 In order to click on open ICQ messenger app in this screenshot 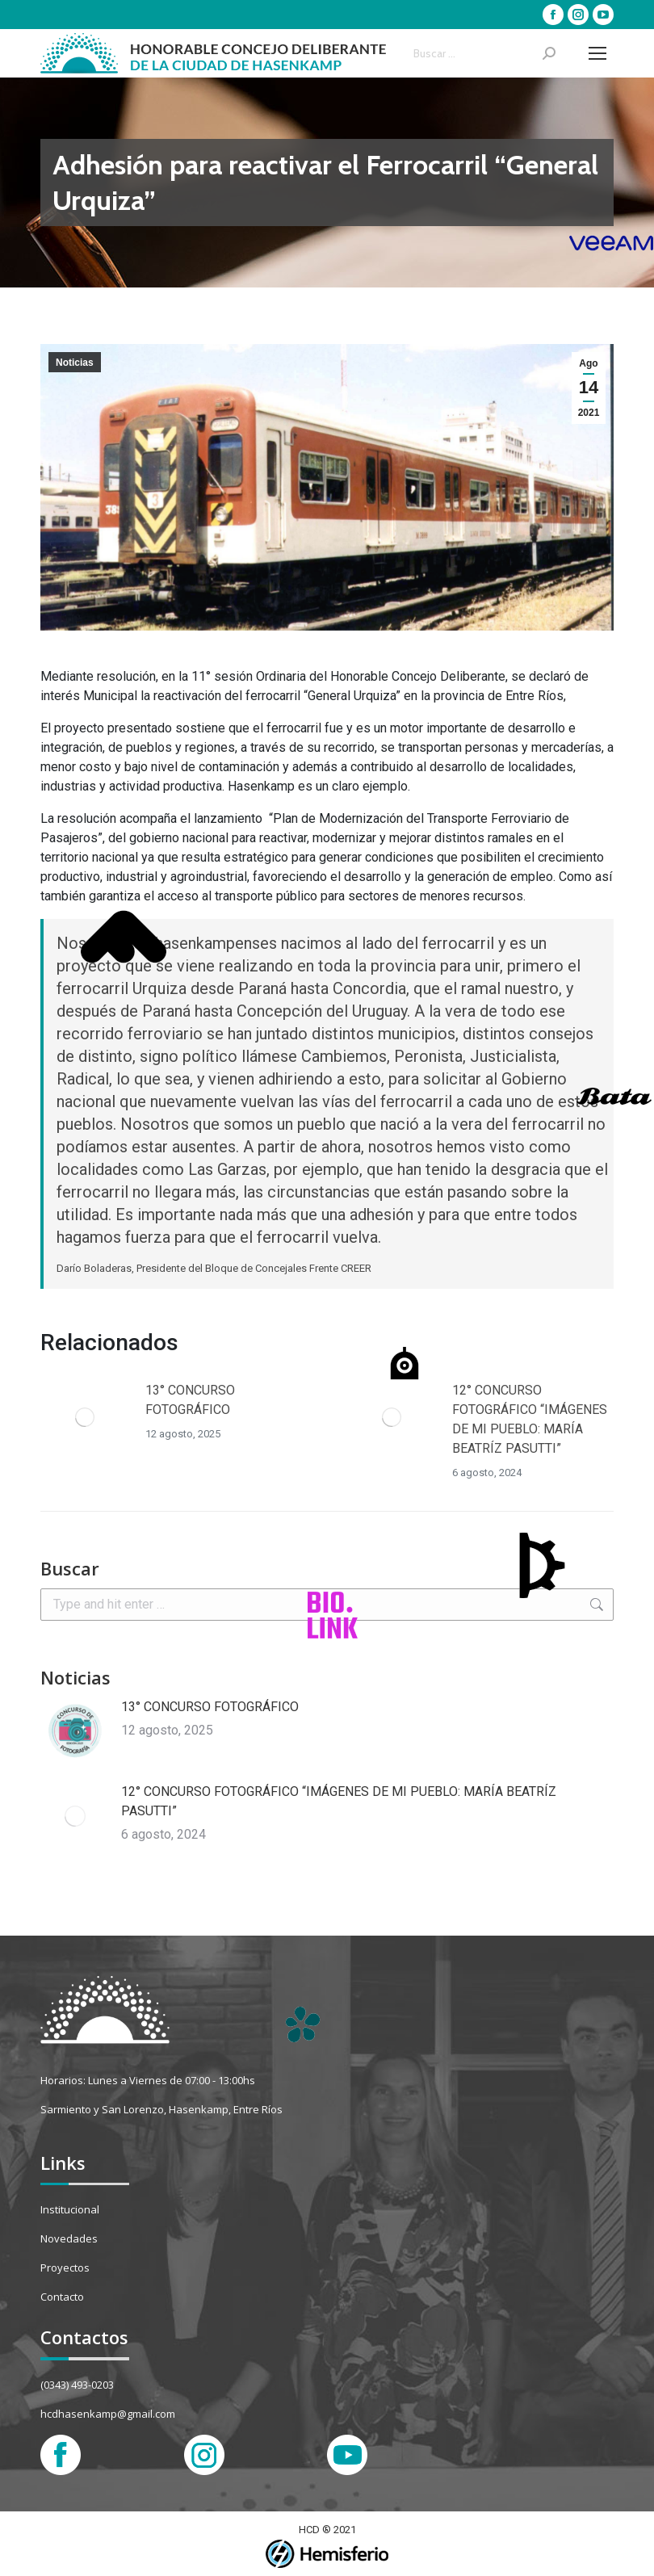, I will do `click(303, 2024)`.